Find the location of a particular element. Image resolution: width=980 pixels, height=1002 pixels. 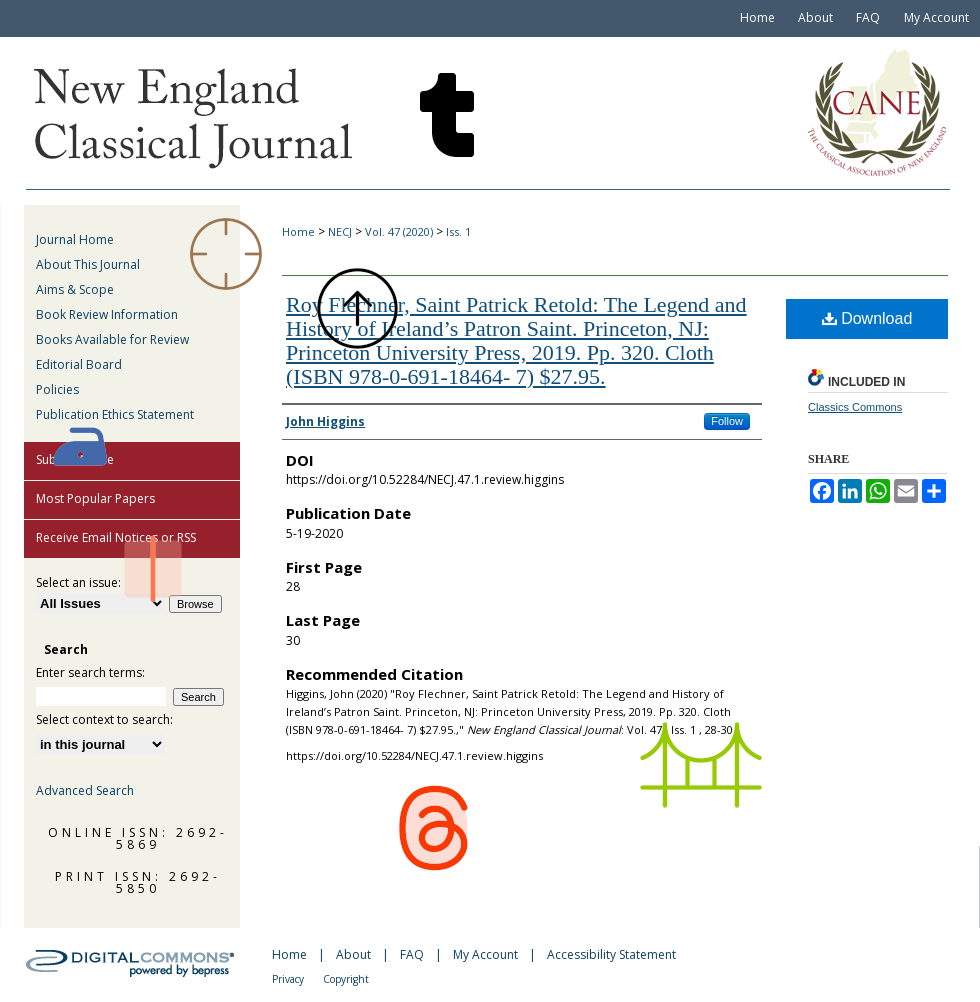

visual separator between UI elements is located at coordinates (153, 569).